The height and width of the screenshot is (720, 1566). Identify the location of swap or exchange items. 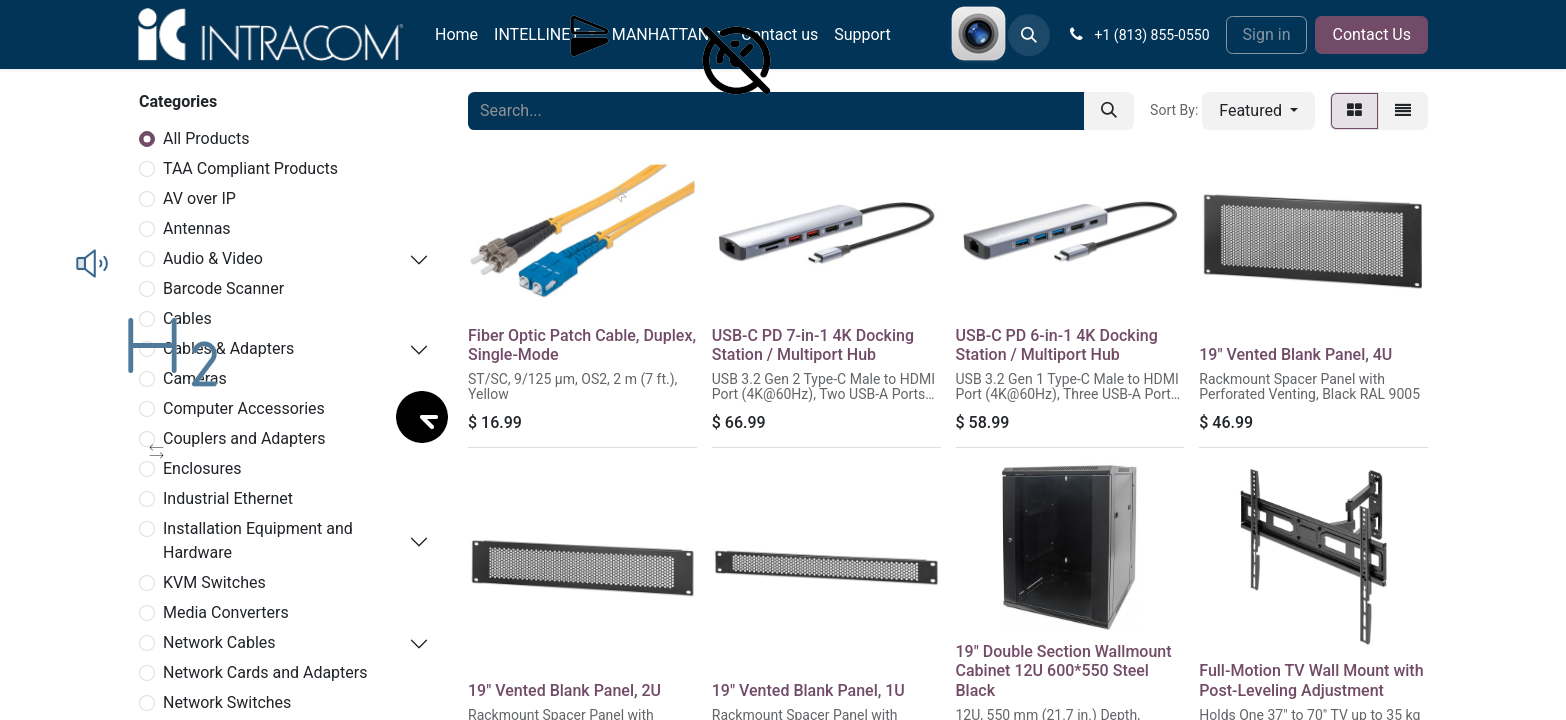
(156, 451).